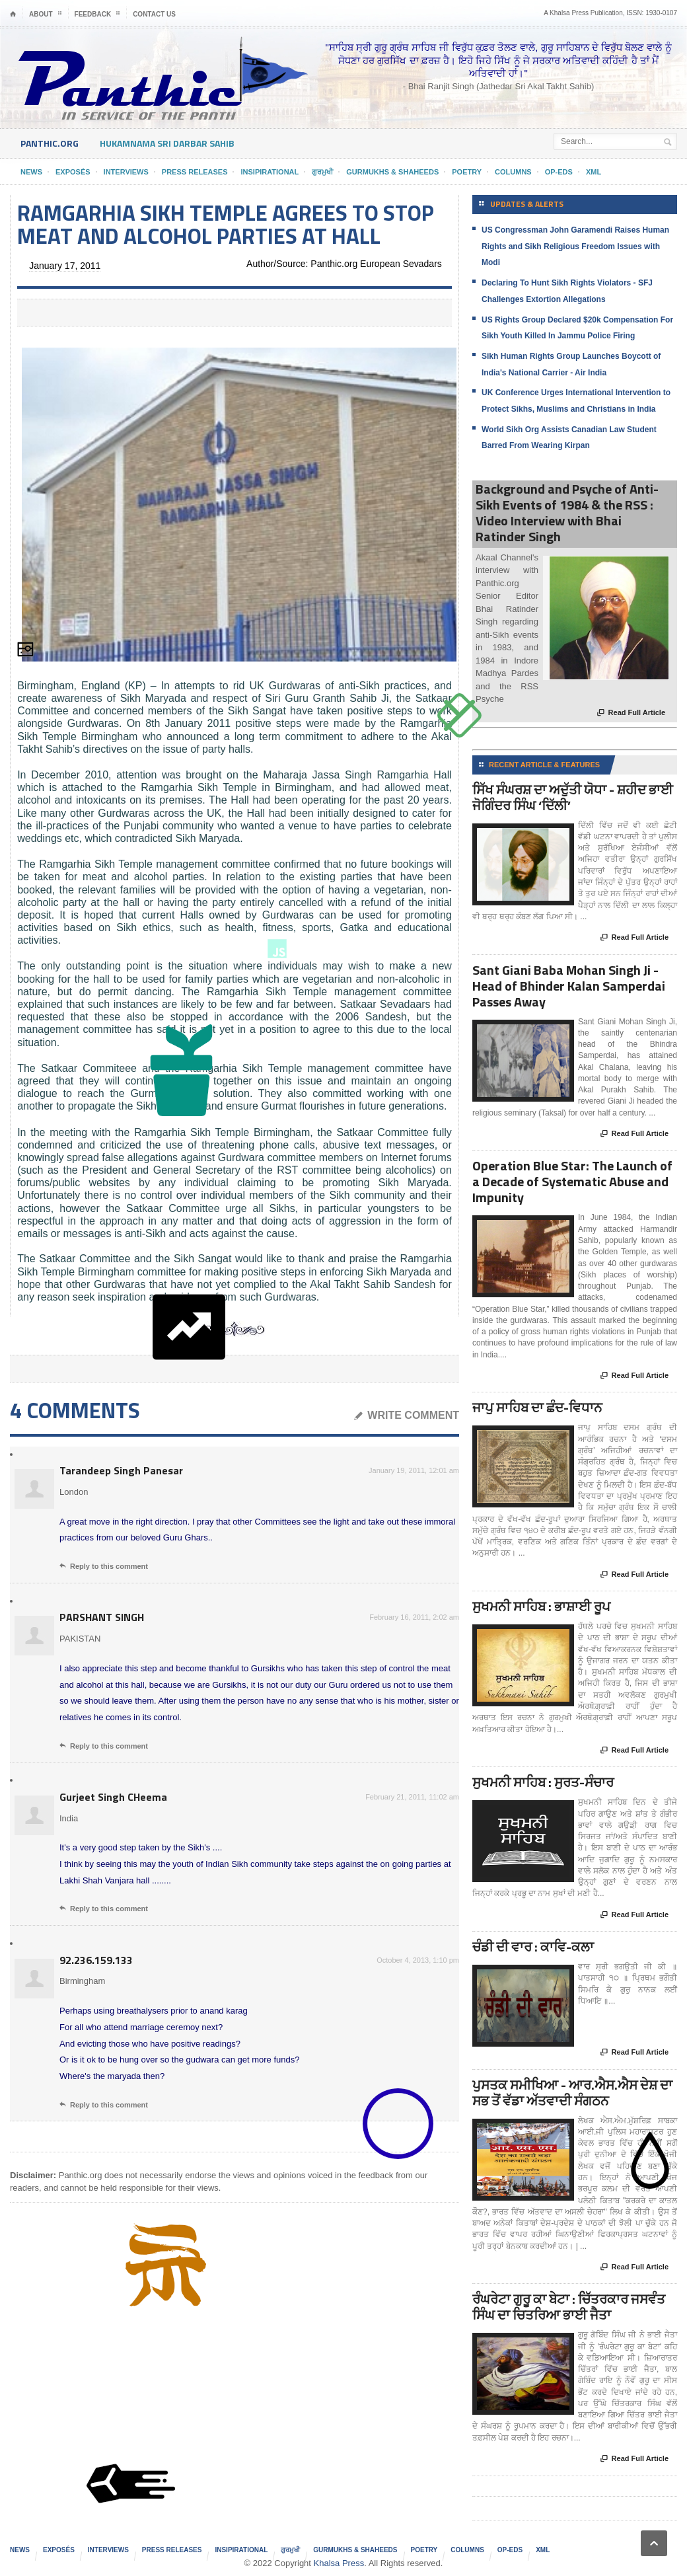 The height and width of the screenshot is (2576, 687). I want to click on javascript programming language logo, so click(277, 948).